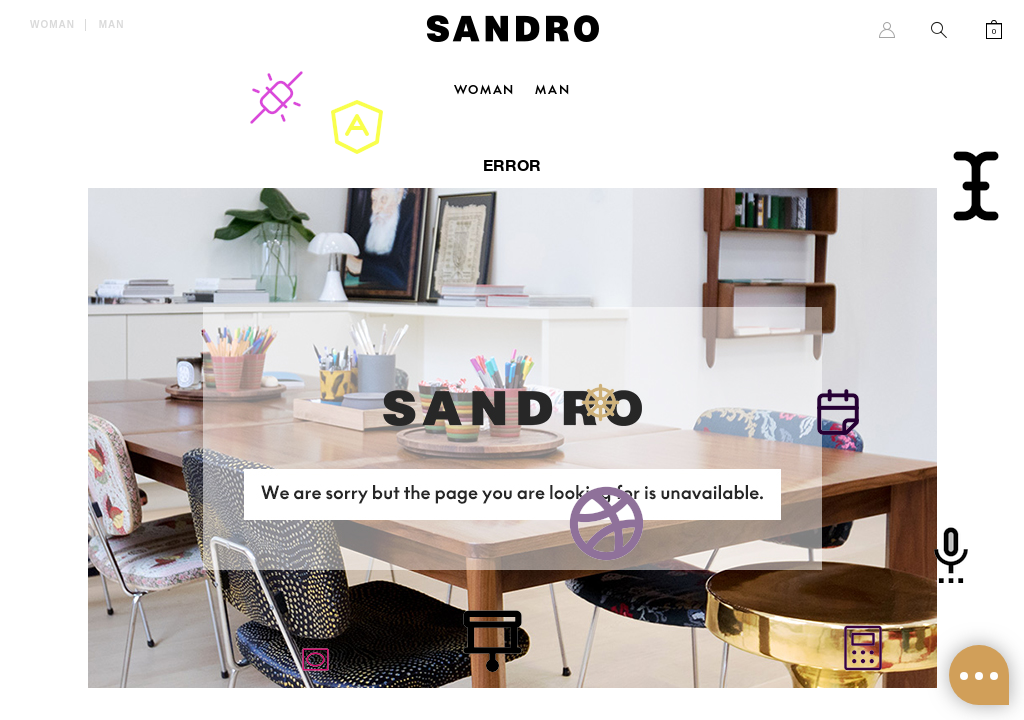 The height and width of the screenshot is (720, 1024). I want to click on open calculator app, so click(863, 648).